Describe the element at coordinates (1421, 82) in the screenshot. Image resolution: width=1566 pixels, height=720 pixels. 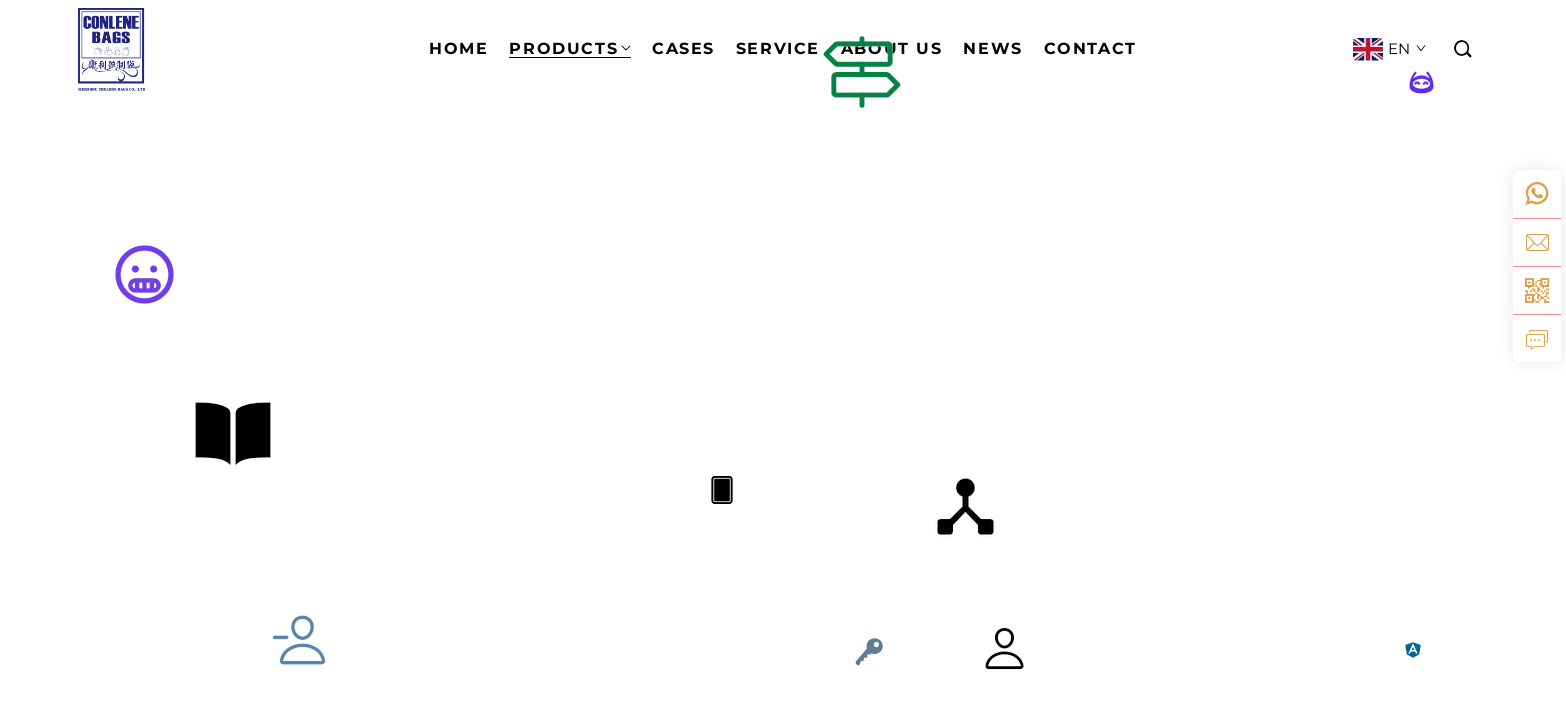
I see `indicates a bot account or automated user` at that location.